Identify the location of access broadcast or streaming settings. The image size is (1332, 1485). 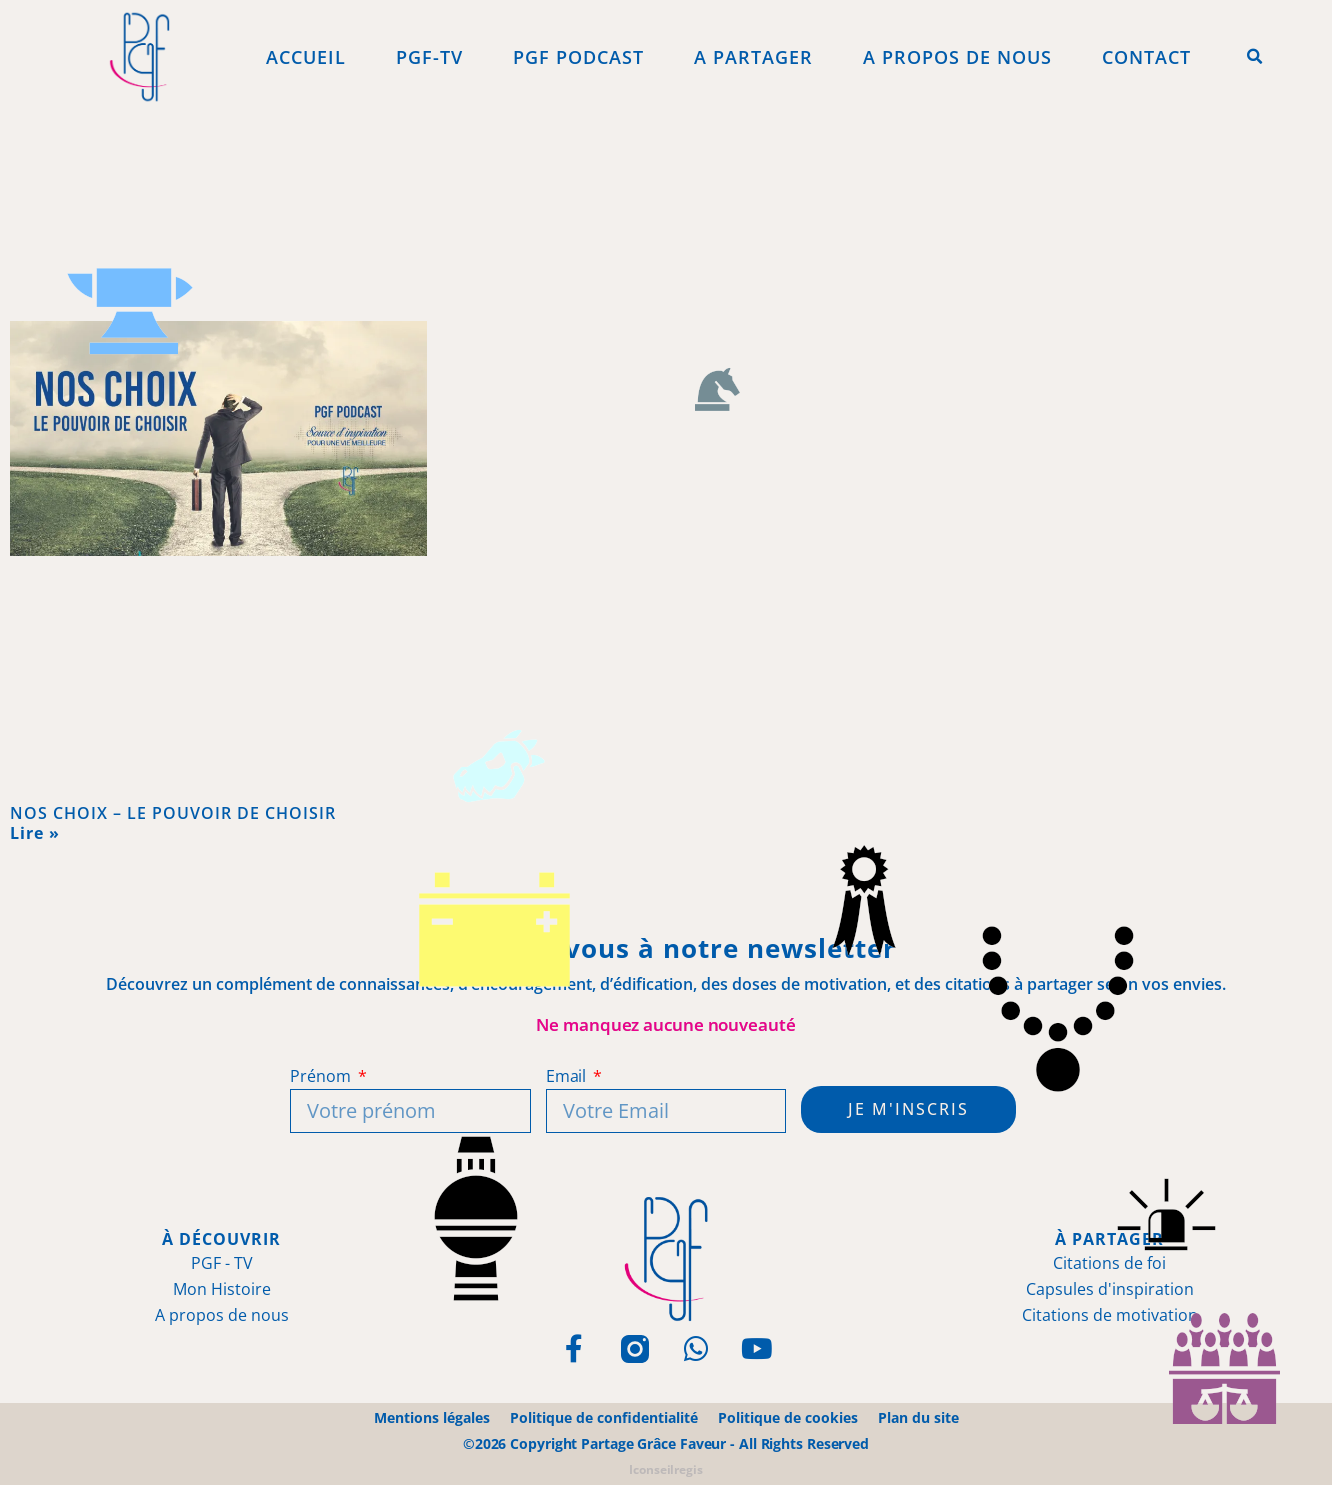
(476, 1217).